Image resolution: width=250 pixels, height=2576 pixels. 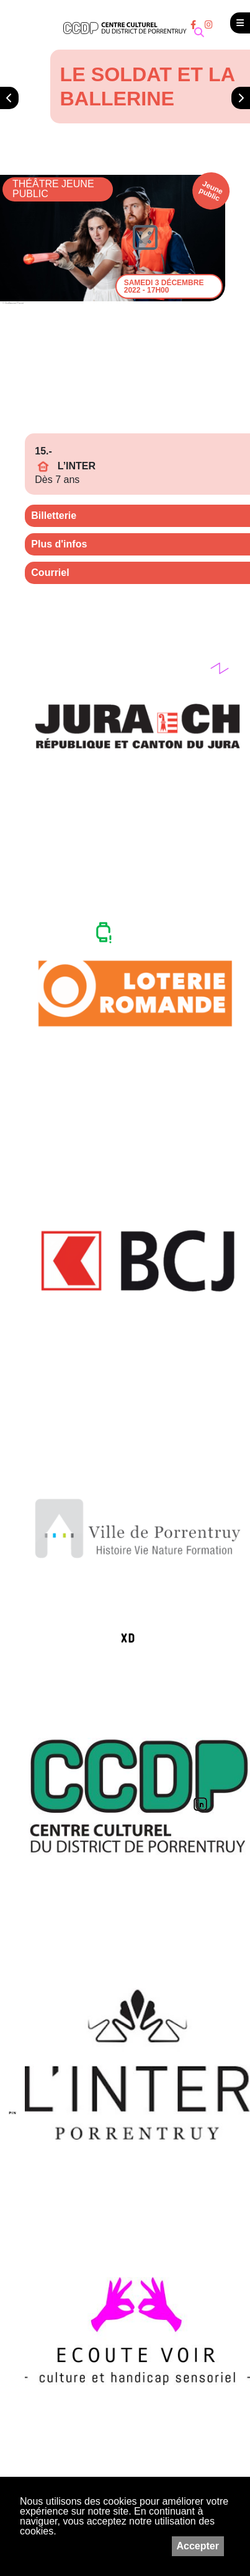 What do you see at coordinates (199, 32) in the screenshot?
I see `search for content or items` at bounding box center [199, 32].